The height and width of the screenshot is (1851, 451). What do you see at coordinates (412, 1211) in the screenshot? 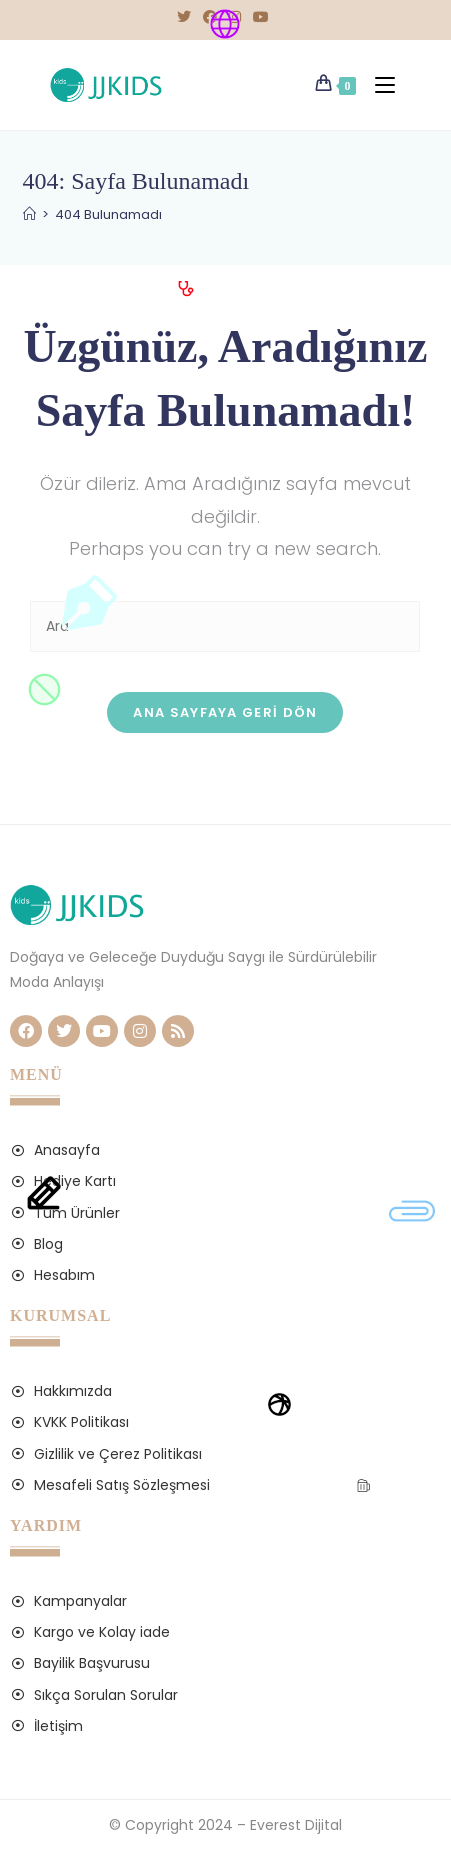
I see `attach a file to your message` at bounding box center [412, 1211].